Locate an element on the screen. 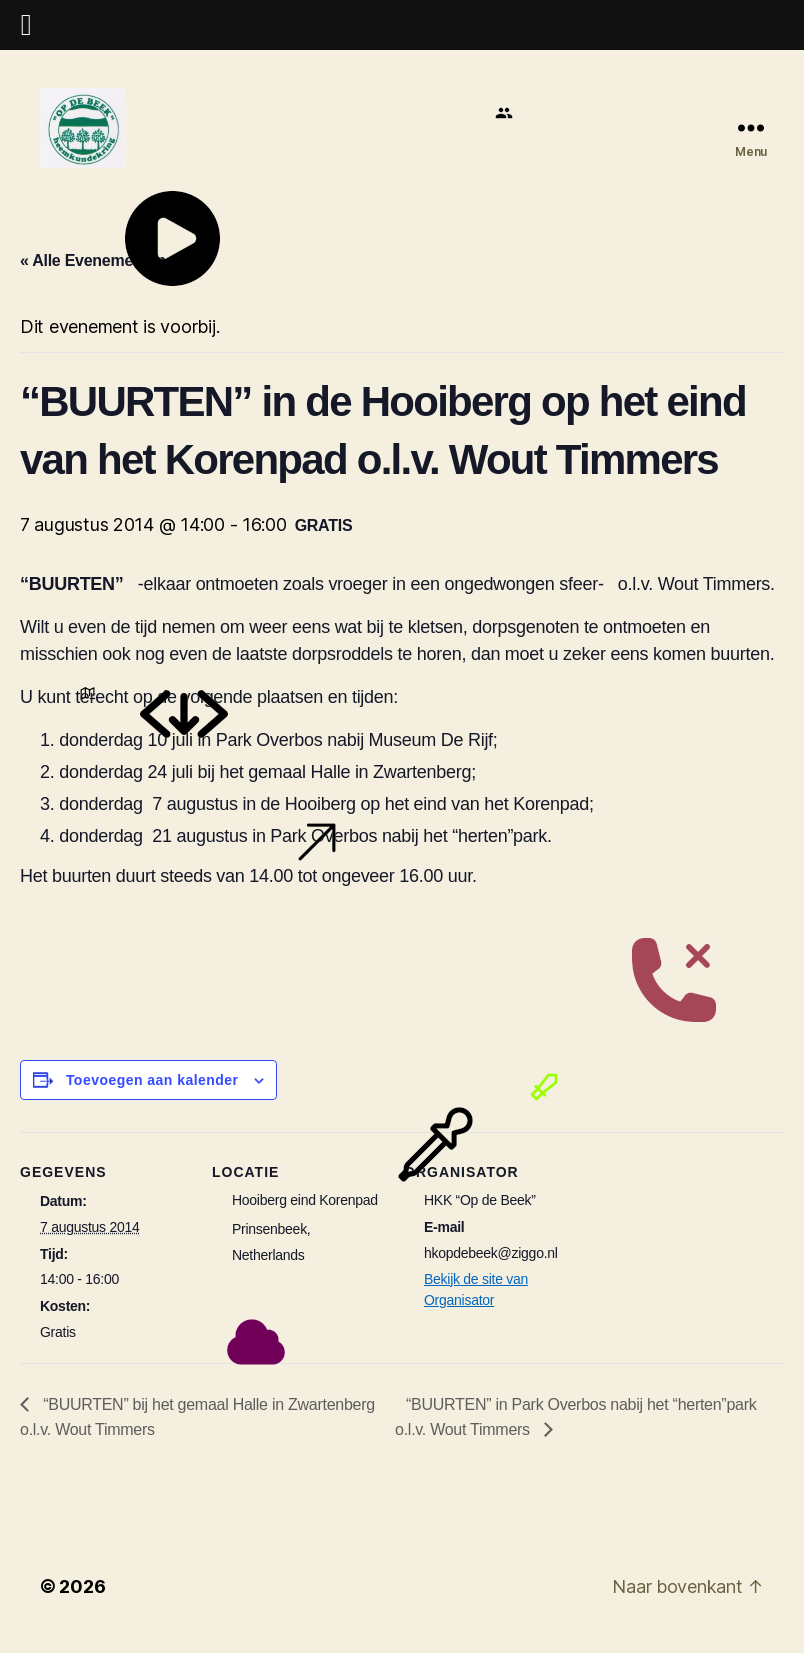  download source code or script files is located at coordinates (184, 714).